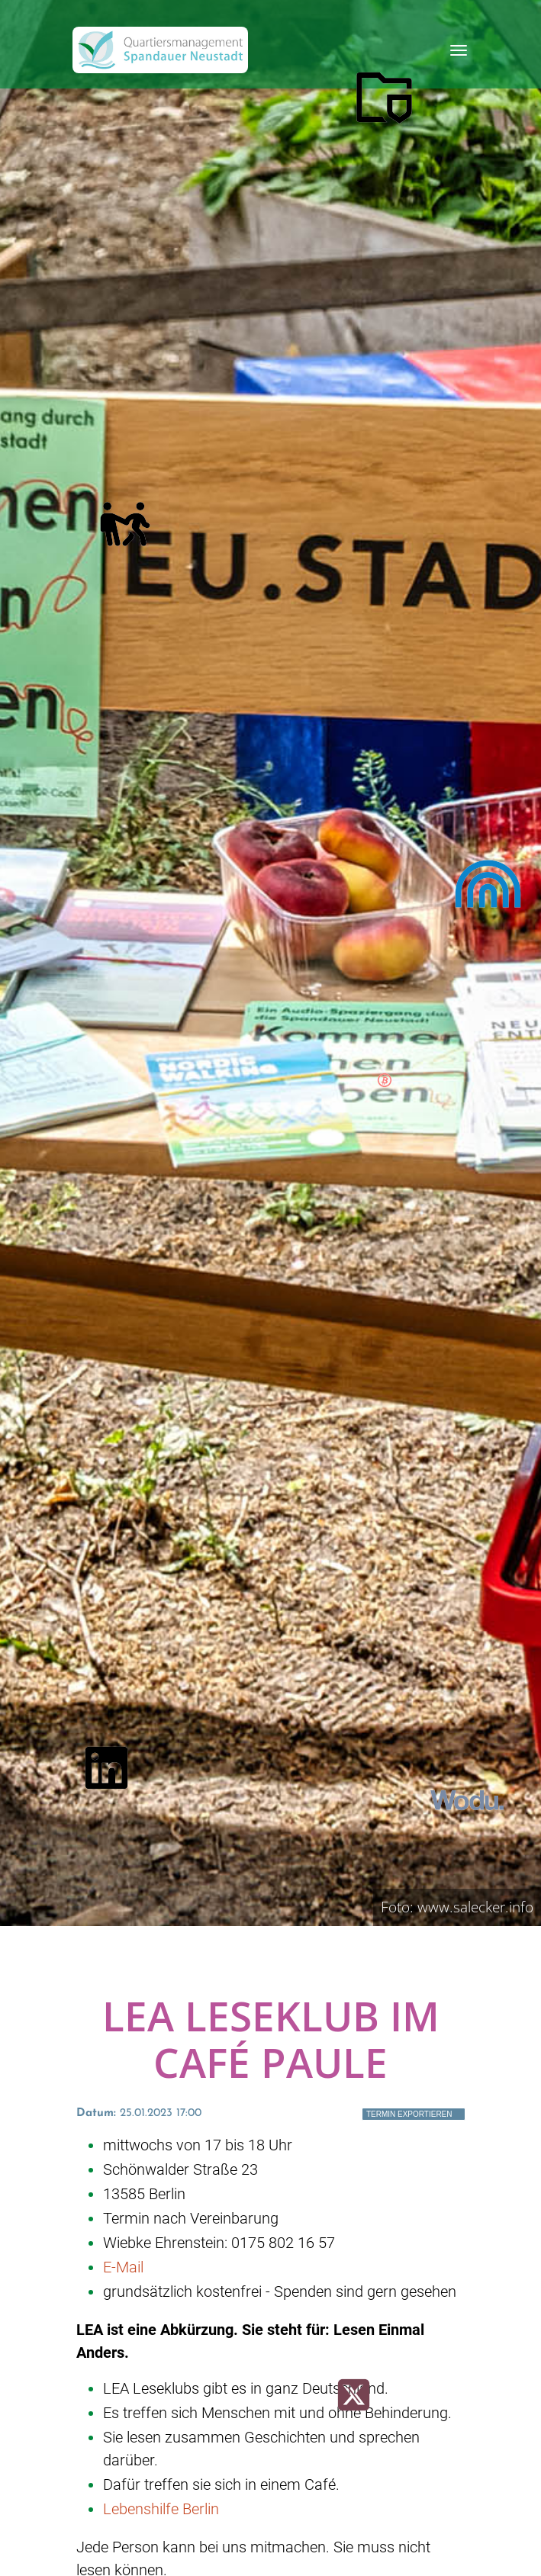 The width and height of the screenshot is (541, 2576). I want to click on view bitcoin wallet or balance, so click(385, 1080).